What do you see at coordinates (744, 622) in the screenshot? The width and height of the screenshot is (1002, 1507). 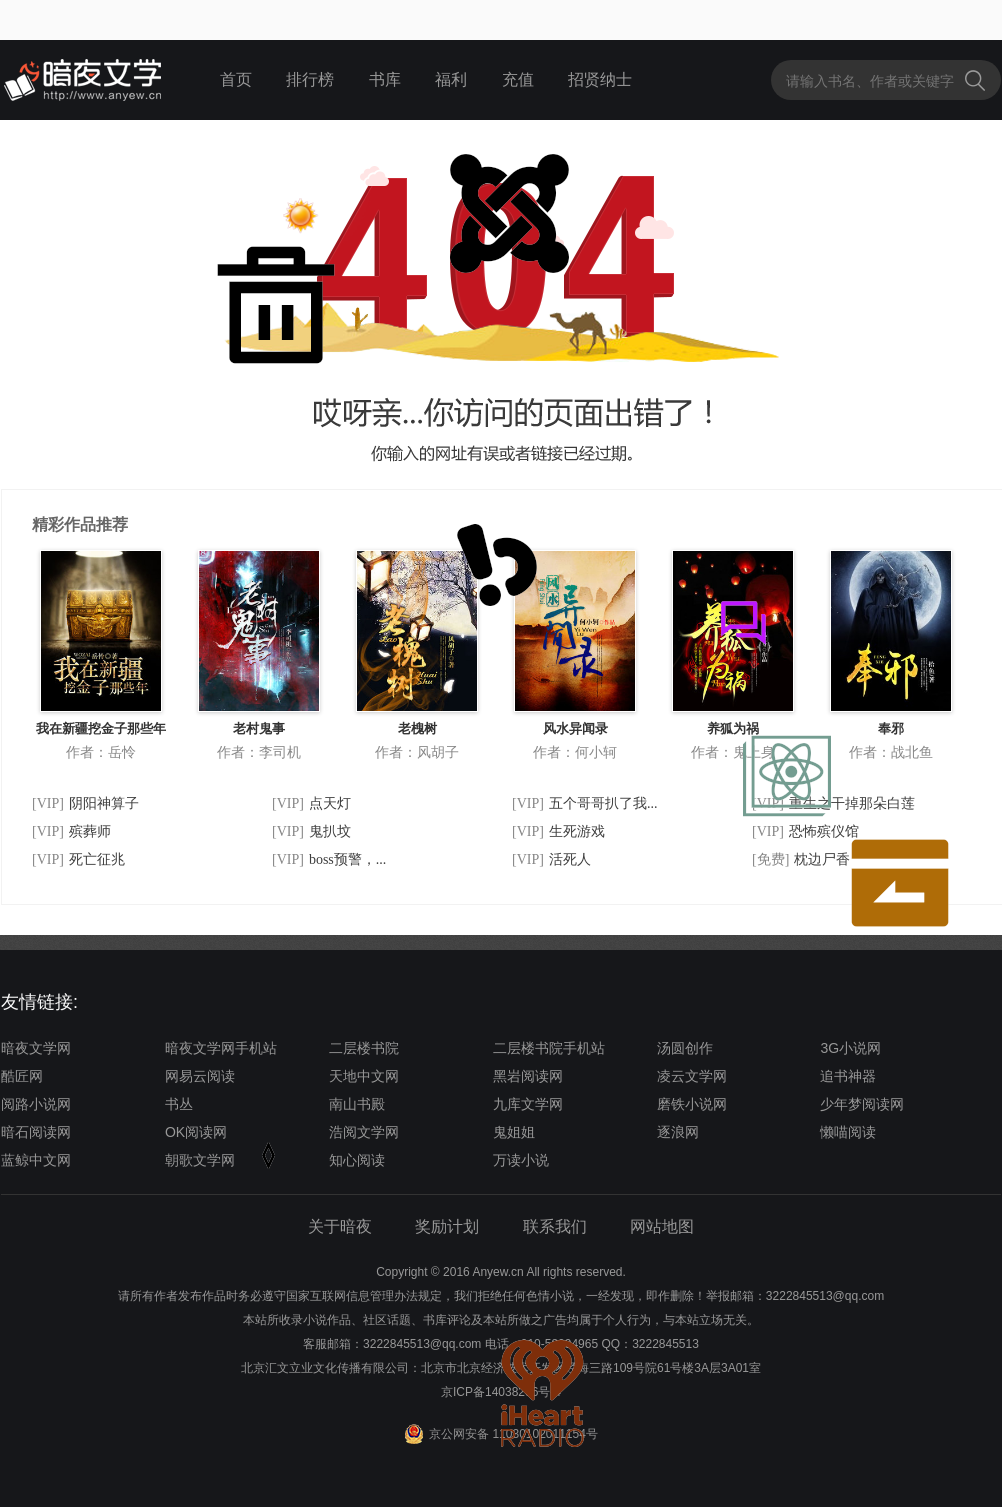 I see `open chat or messaging feature` at bounding box center [744, 622].